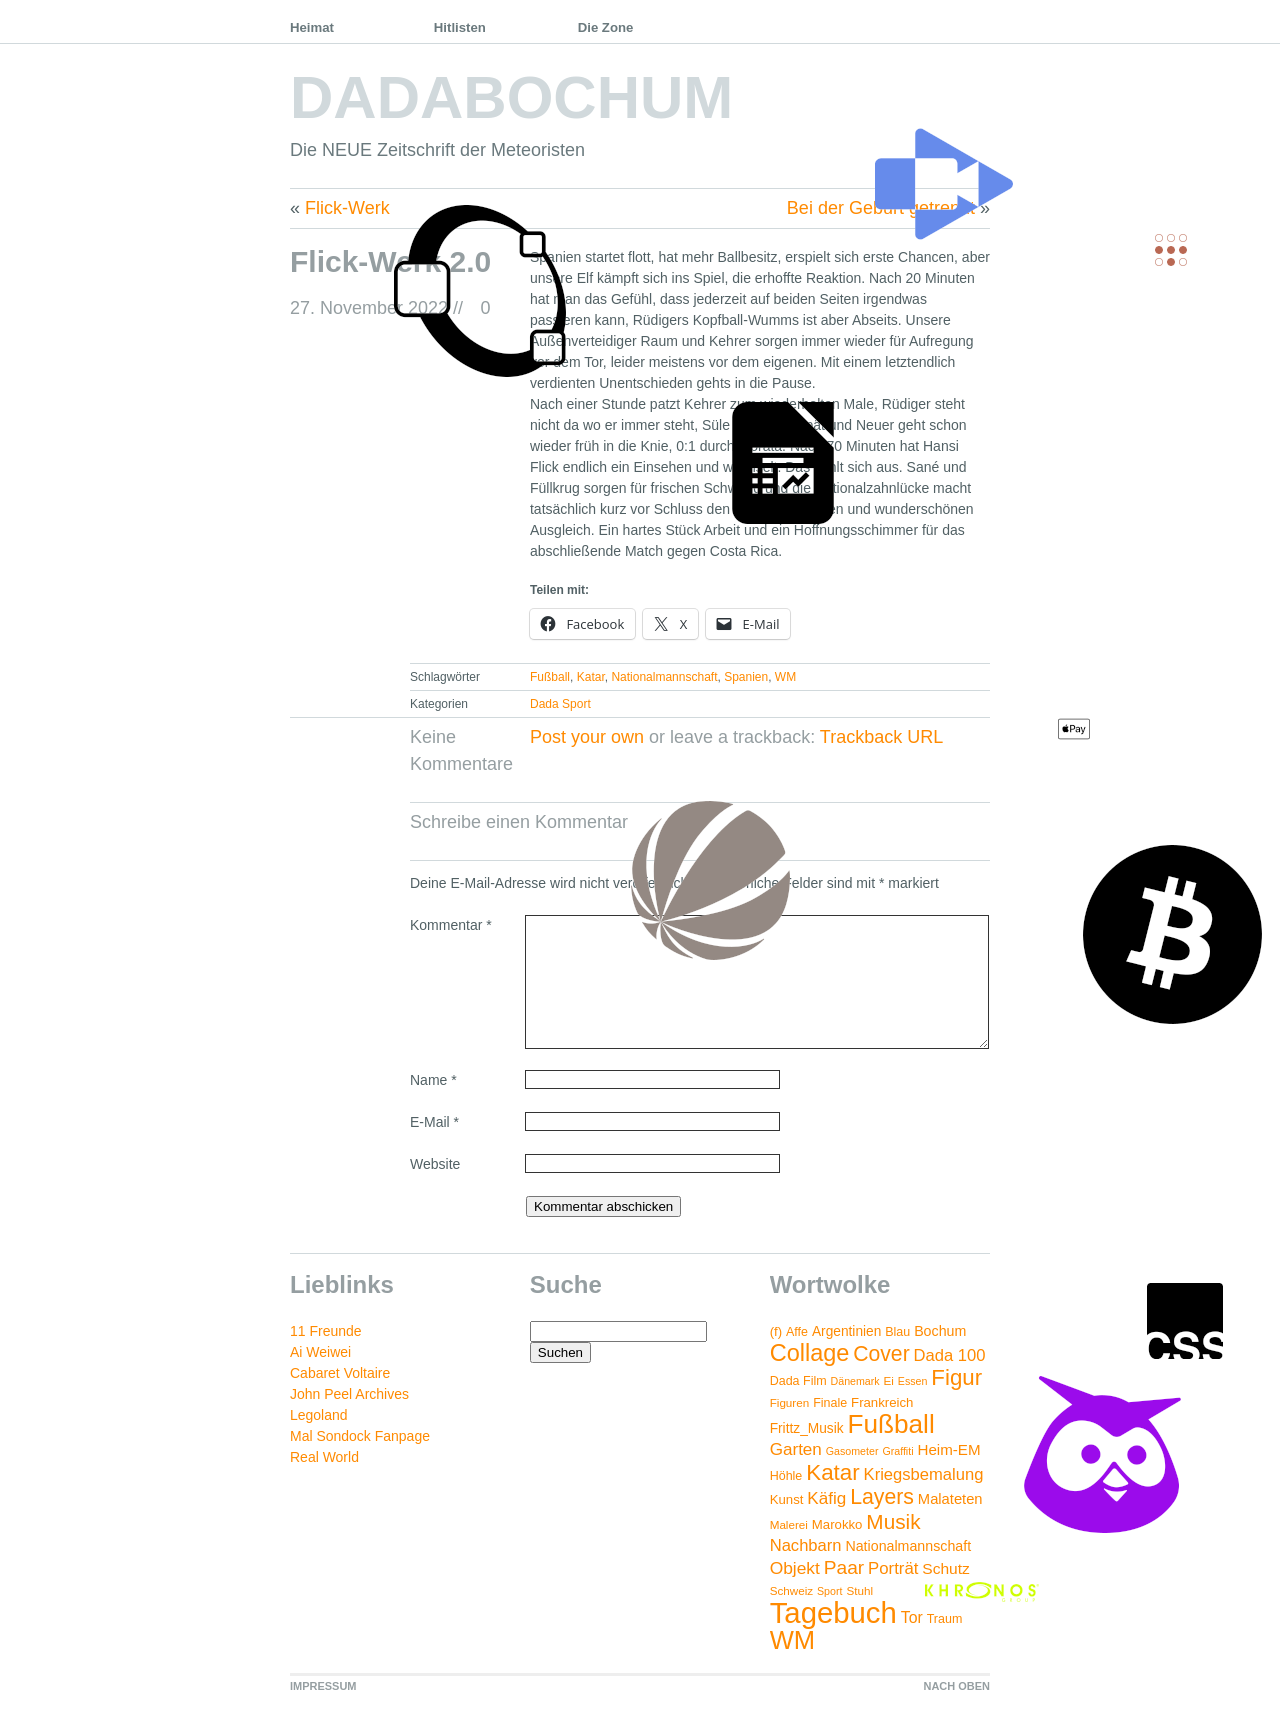  Describe the element at coordinates (1102, 1454) in the screenshot. I see `open hootsuite social media management app` at that location.